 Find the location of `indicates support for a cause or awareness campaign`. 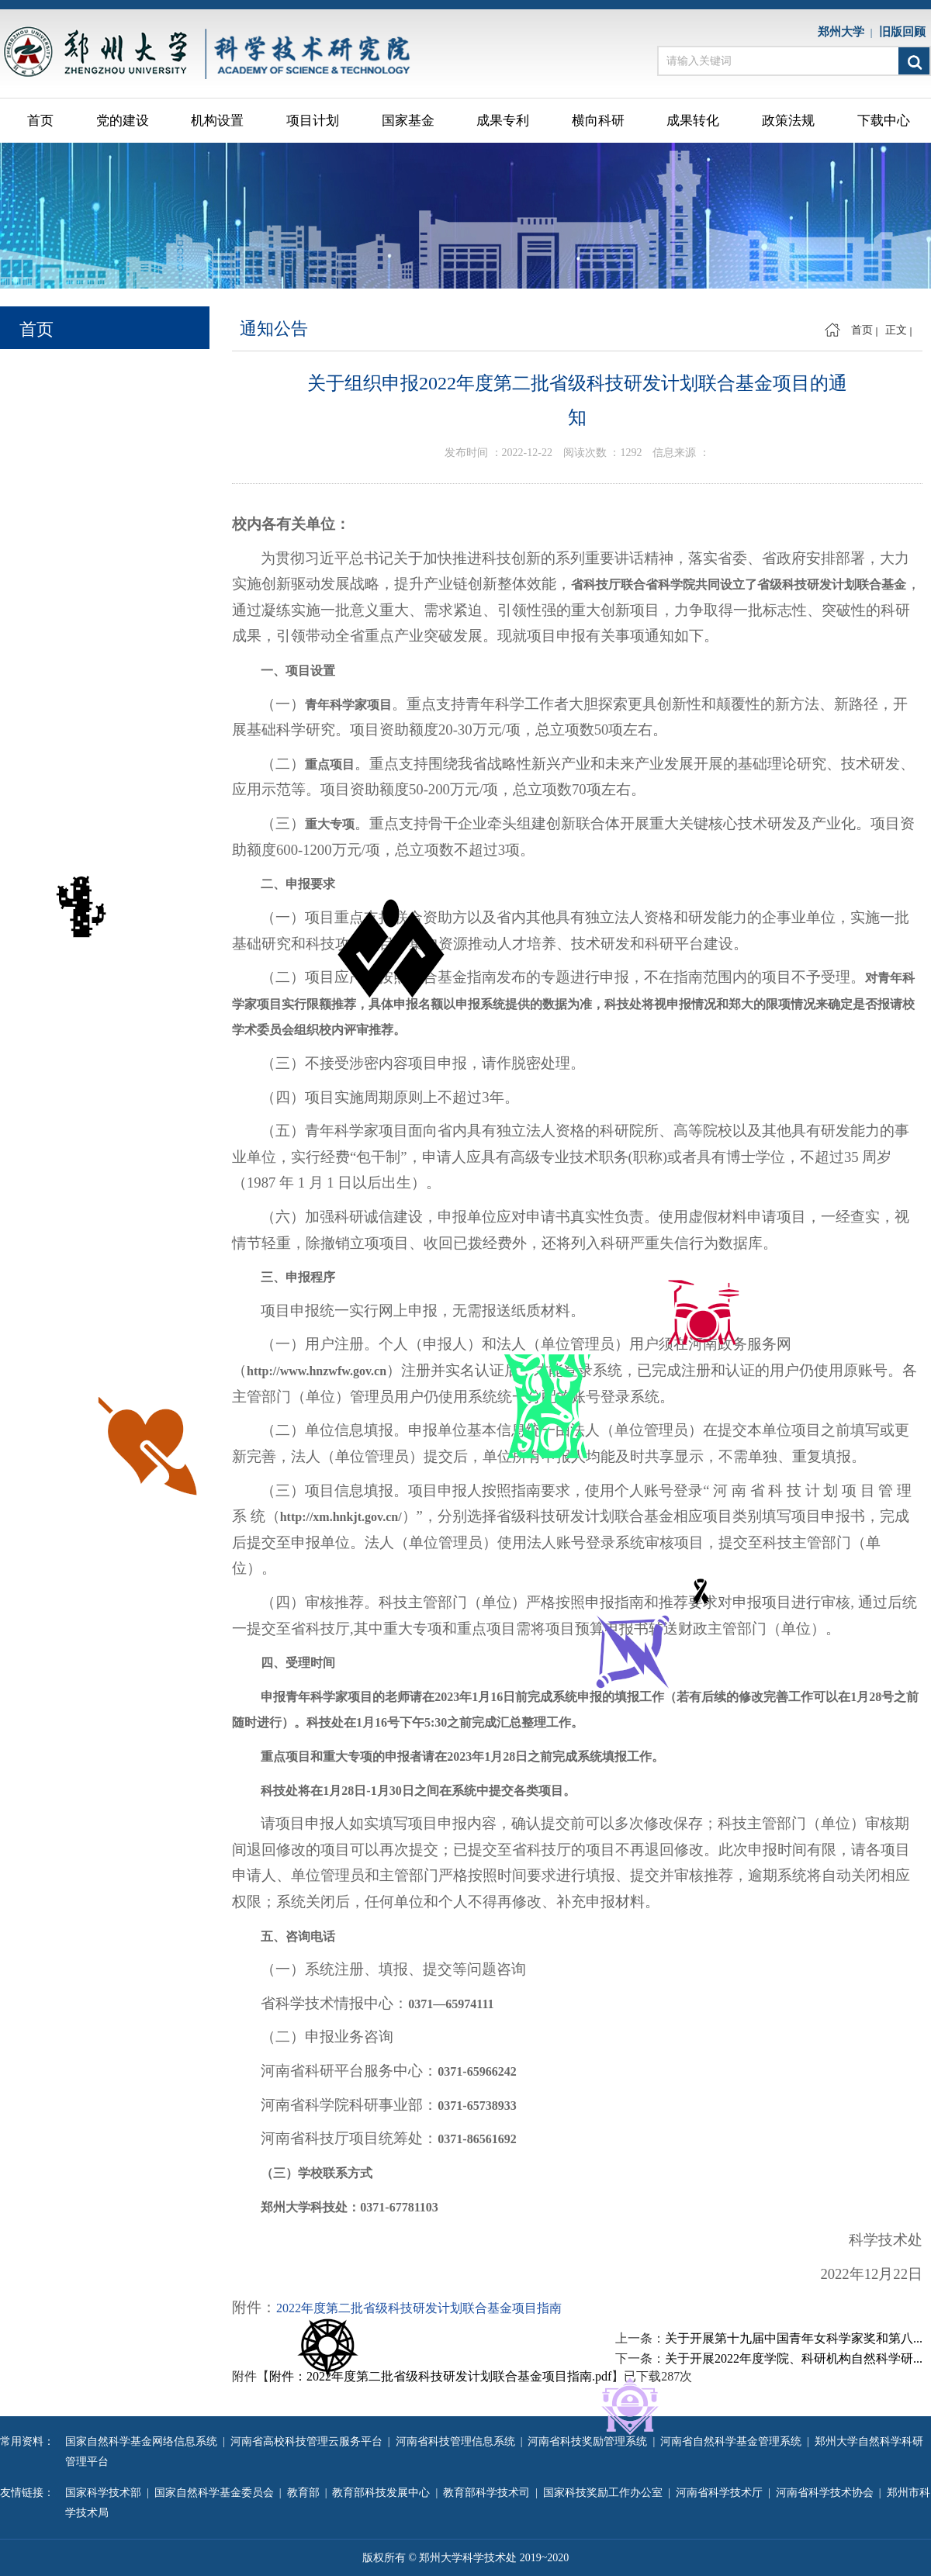

indicates support for a cause or awareness campaign is located at coordinates (701, 1592).